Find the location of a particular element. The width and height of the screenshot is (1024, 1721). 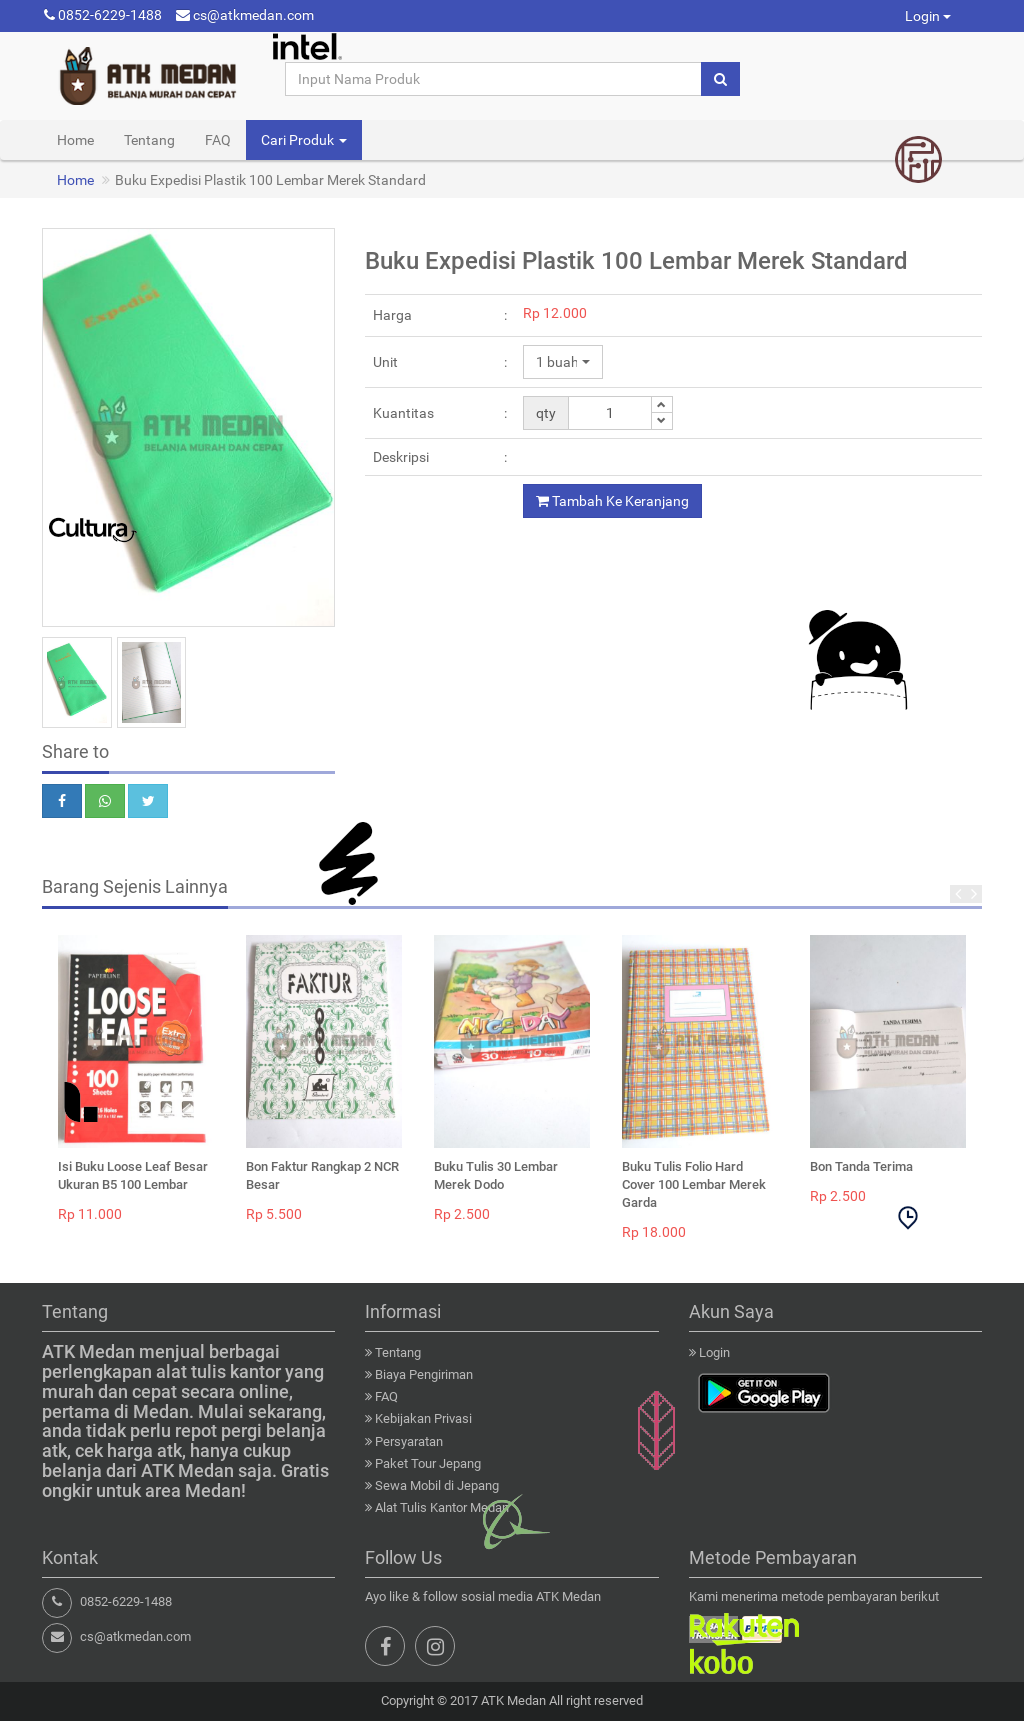

visit envato marketplace is located at coordinates (348, 863).